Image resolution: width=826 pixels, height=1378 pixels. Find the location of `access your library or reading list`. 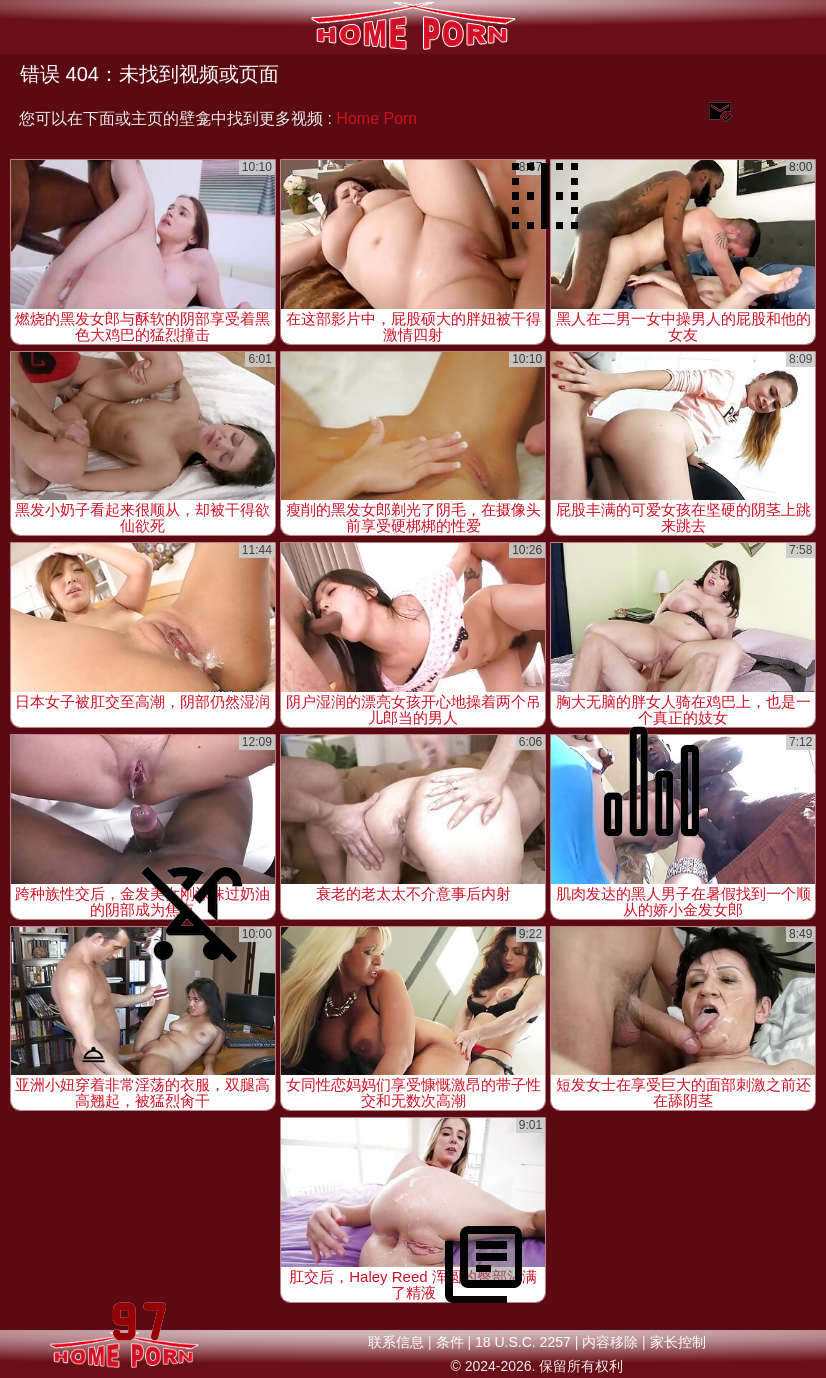

access your library or reading list is located at coordinates (483, 1264).